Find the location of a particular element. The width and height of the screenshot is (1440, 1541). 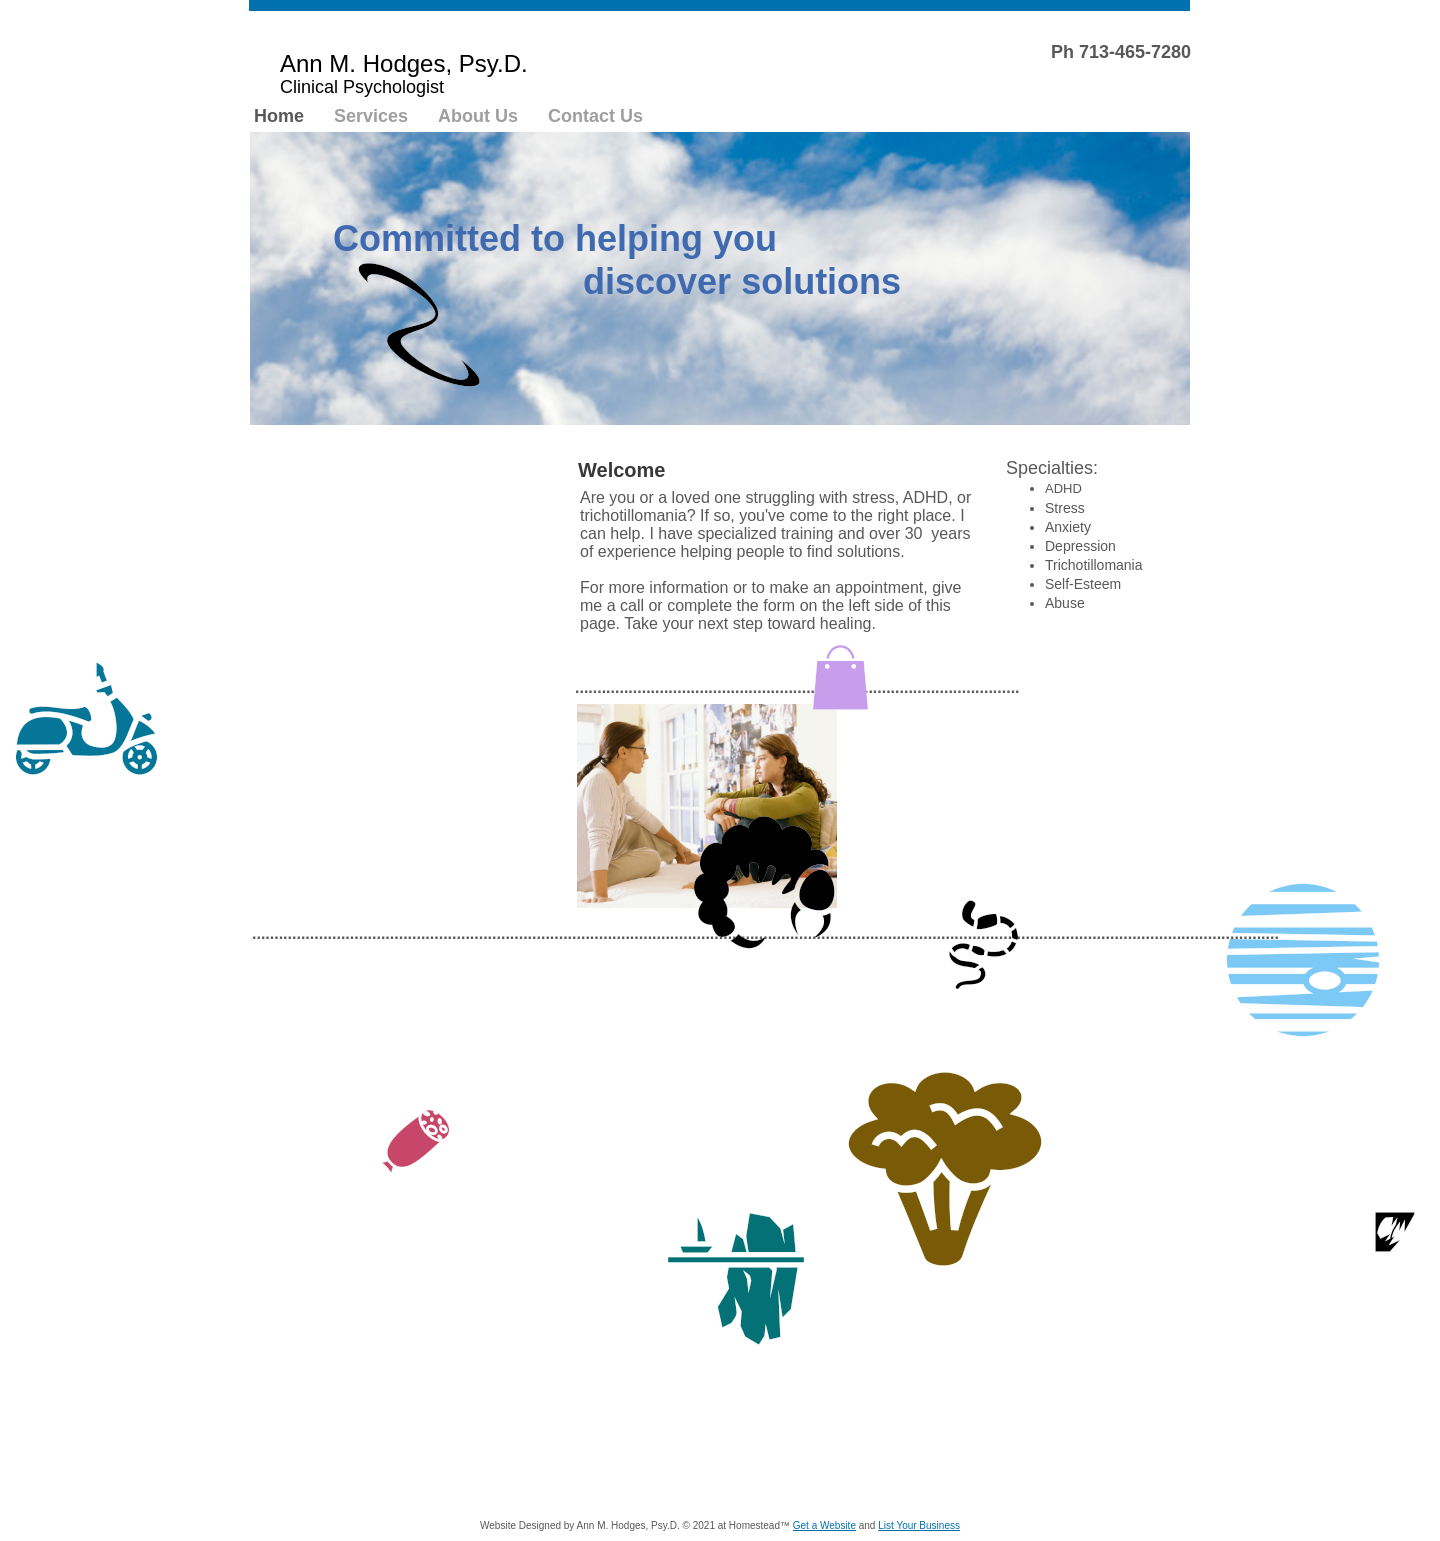

browse sausage or deli meat options is located at coordinates (415, 1141).